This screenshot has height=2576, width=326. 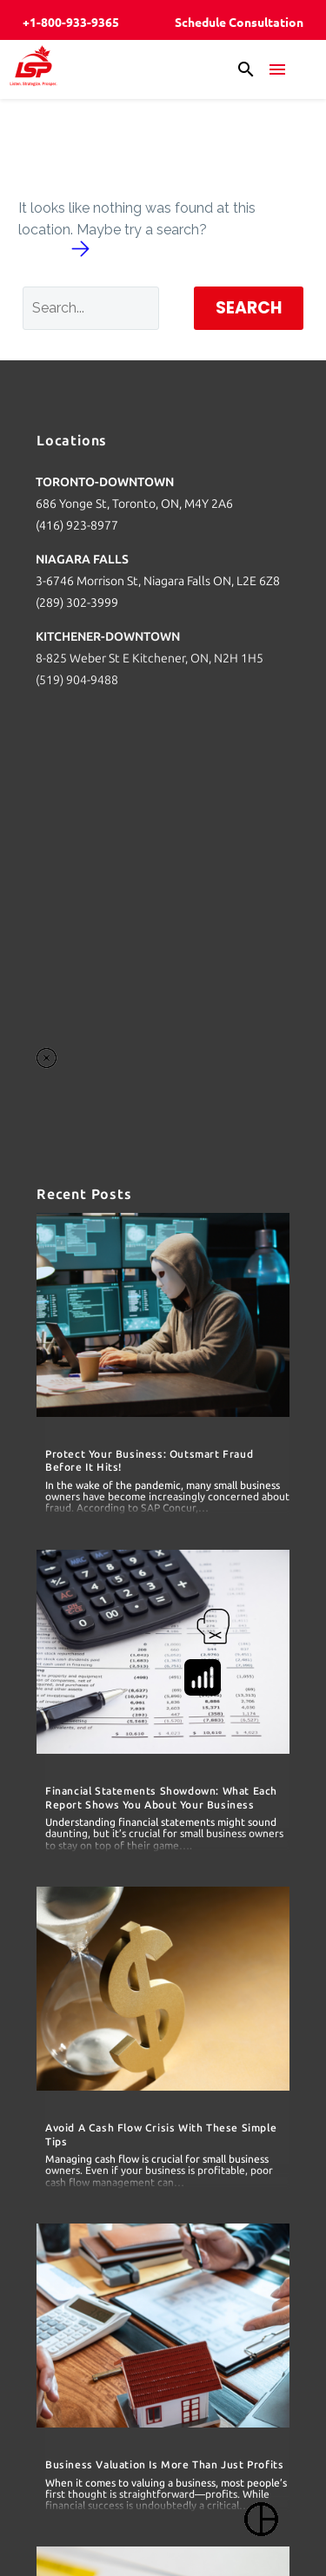 What do you see at coordinates (203, 1677) in the screenshot?
I see `view analytics dashboard` at bounding box center [203, 1677].